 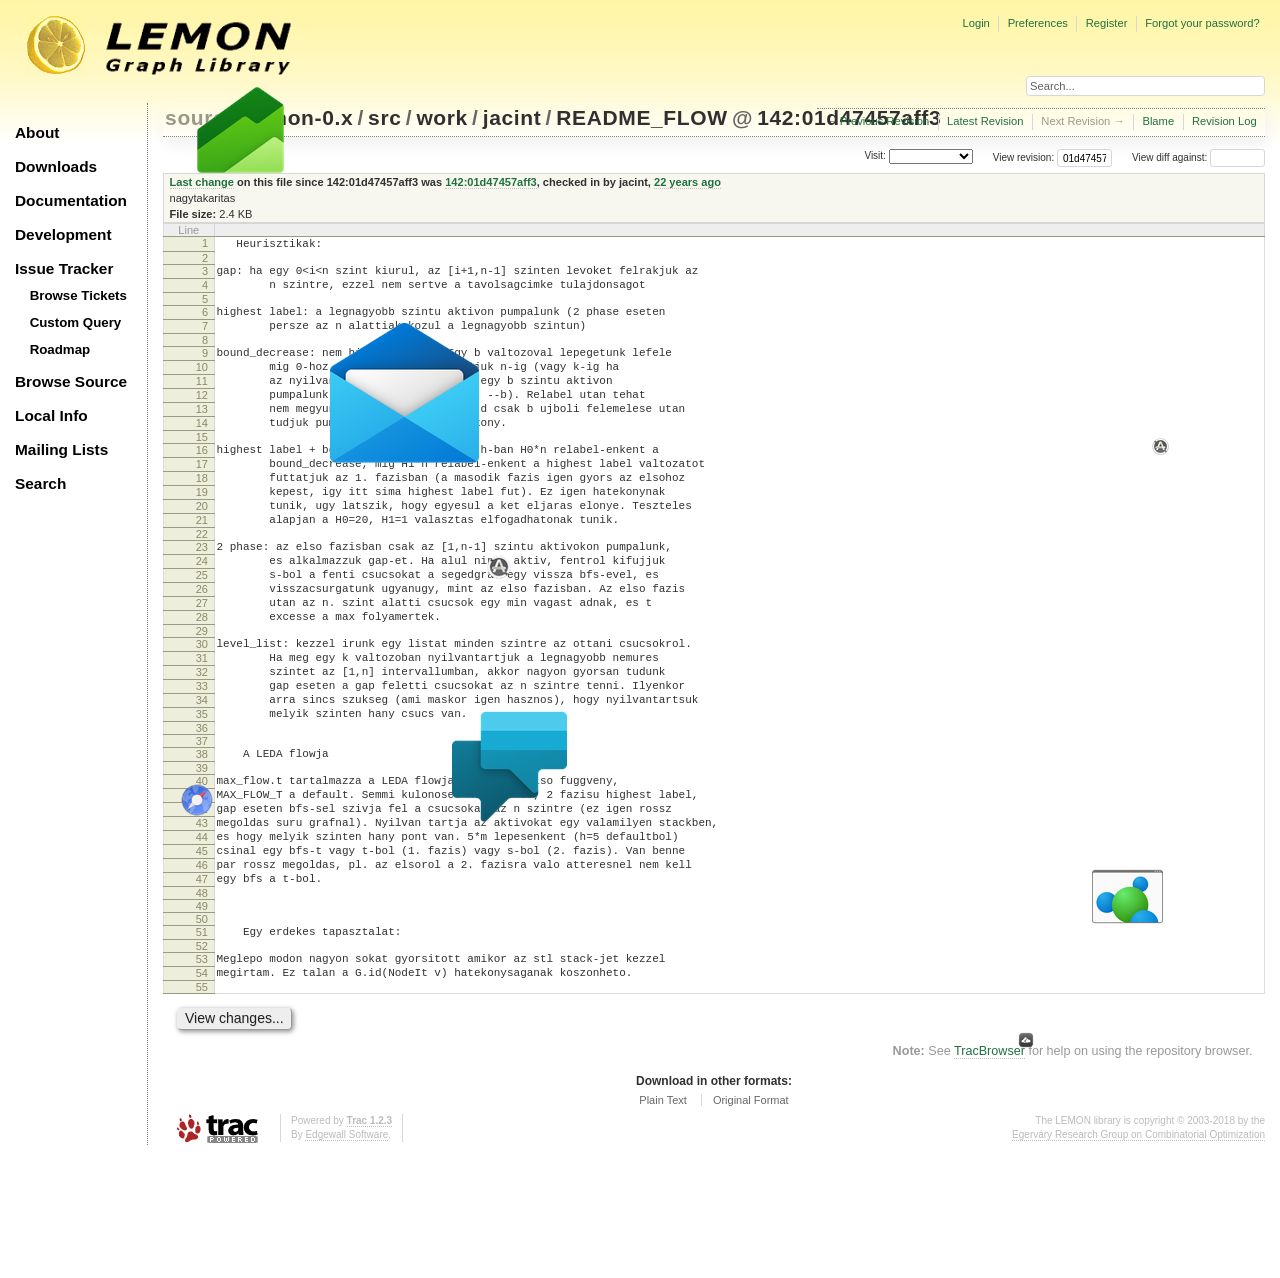 I want to click on open windows homegroup settings, so click(x=1127, y=896).